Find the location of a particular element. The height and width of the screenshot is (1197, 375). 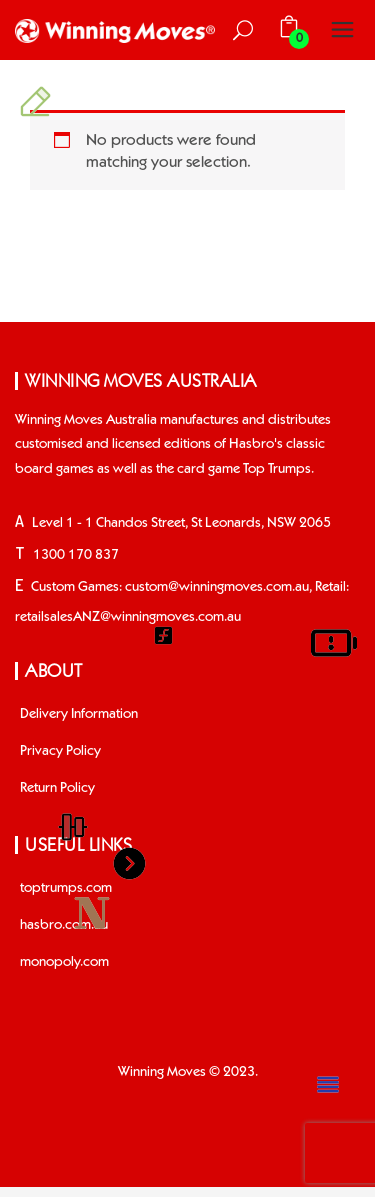

access or create a function in code editor is located at coordinates (163, 635).